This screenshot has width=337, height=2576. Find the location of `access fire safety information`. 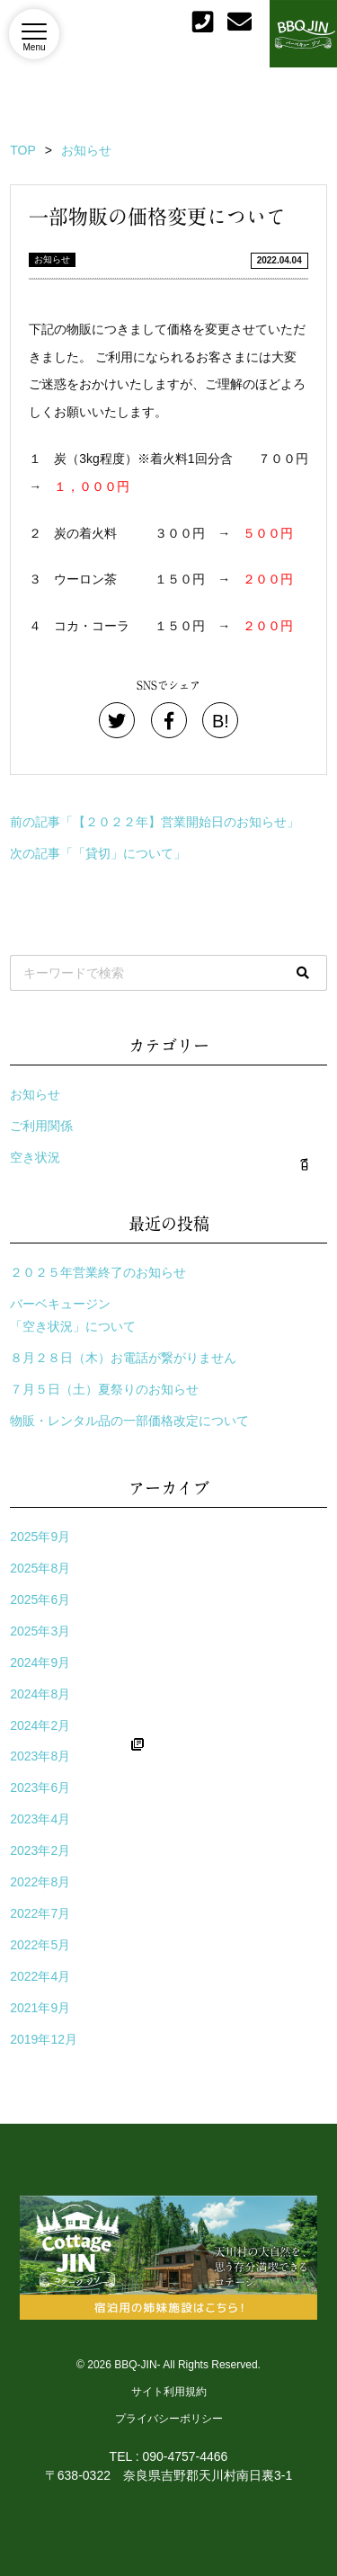

access fire safety information is located at coordinates (305, 1164).